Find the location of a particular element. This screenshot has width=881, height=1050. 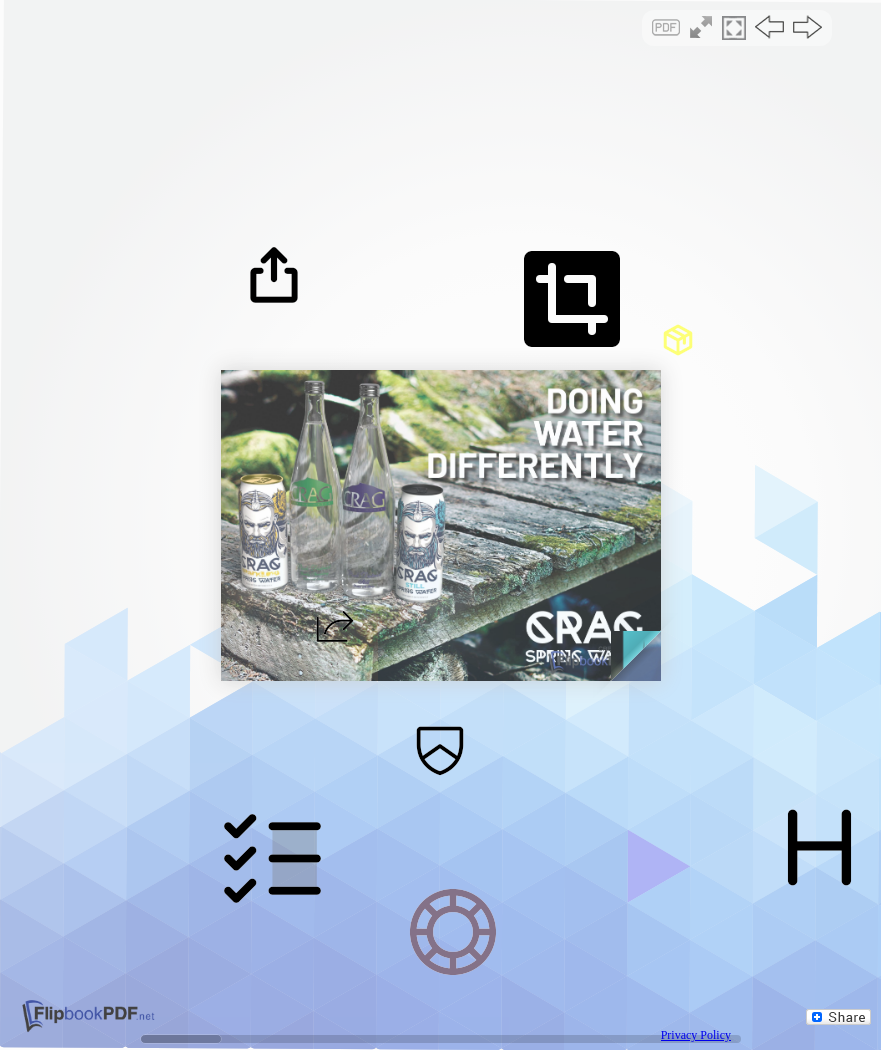

access casino or gambling features is located at coordinates (453, 932).